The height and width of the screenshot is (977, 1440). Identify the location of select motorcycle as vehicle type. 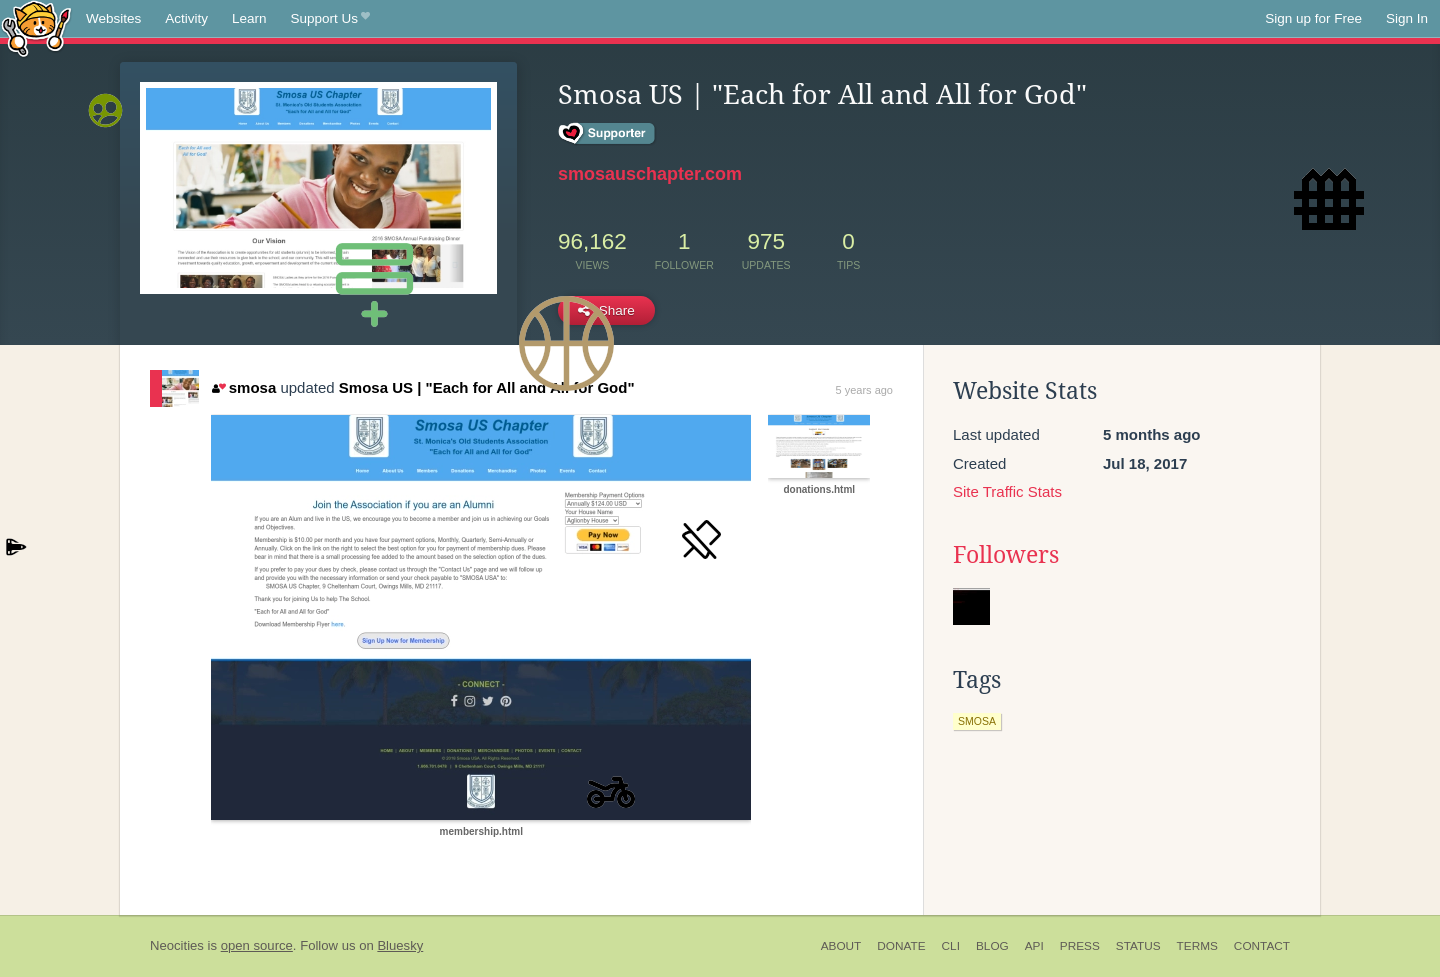
(611, 793).